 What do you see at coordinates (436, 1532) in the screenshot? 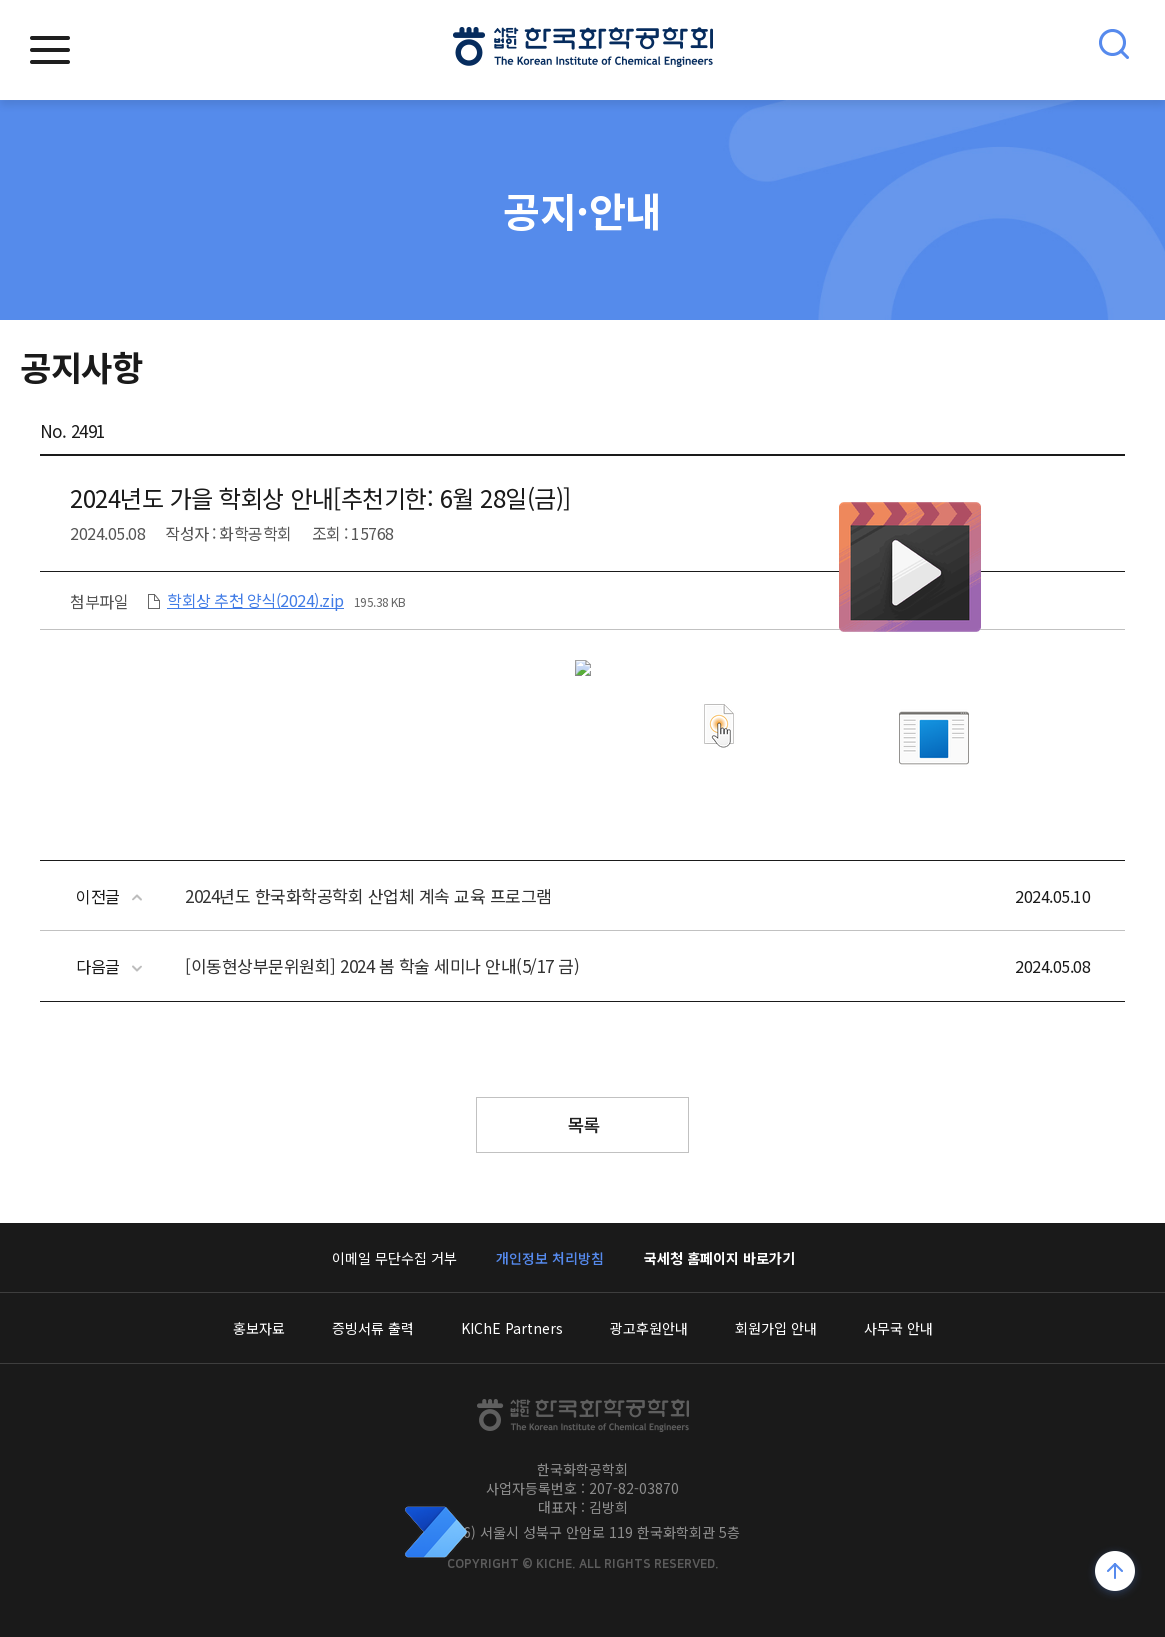
I see `open microsoft power automate` at bounding box center [436, 1532].